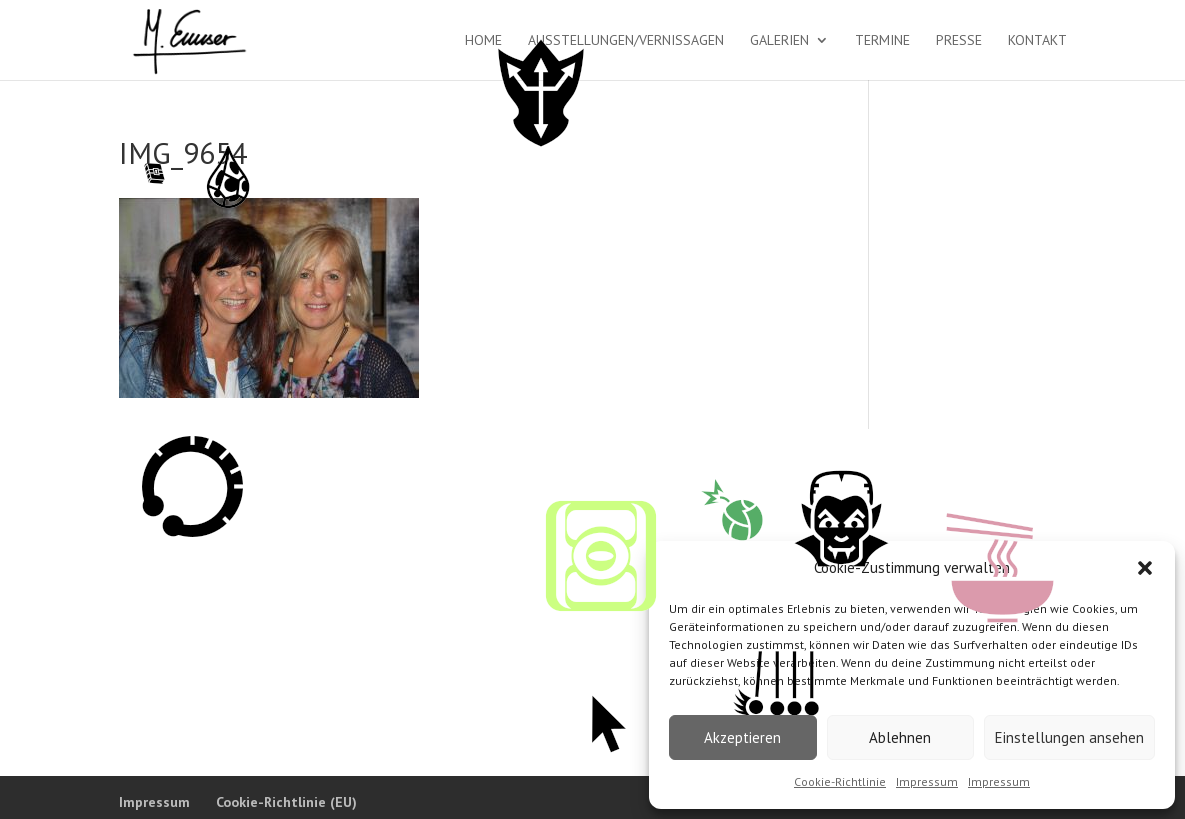 The height and width of the screenshot is (819, 1185). What do you see at coordinates (192, 486) in the screenshot?
I see `view performance or speed metrics` at bounding box center [192, 486].